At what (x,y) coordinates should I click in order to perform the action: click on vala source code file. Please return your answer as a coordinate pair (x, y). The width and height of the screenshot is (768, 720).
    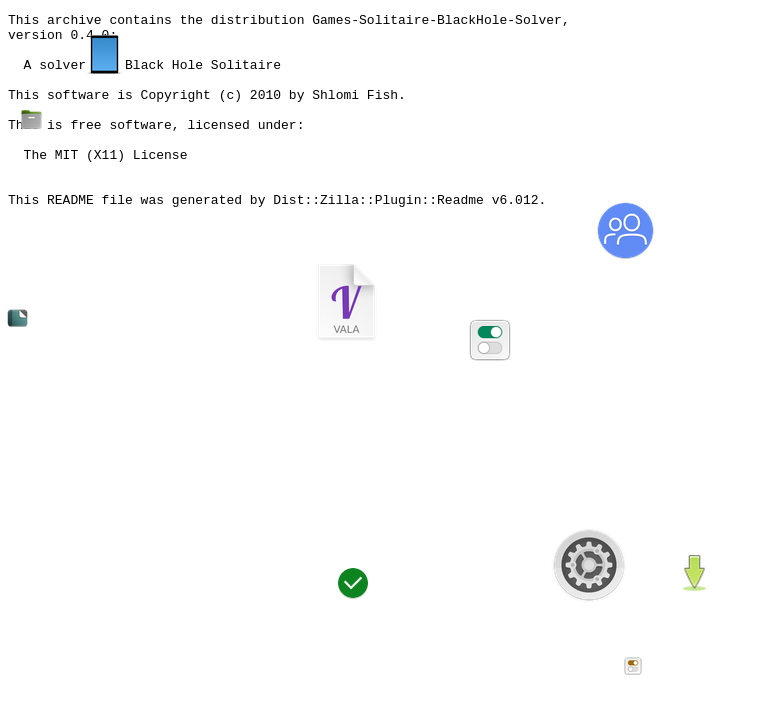
    Looking at the image, I should click on (346, 302).